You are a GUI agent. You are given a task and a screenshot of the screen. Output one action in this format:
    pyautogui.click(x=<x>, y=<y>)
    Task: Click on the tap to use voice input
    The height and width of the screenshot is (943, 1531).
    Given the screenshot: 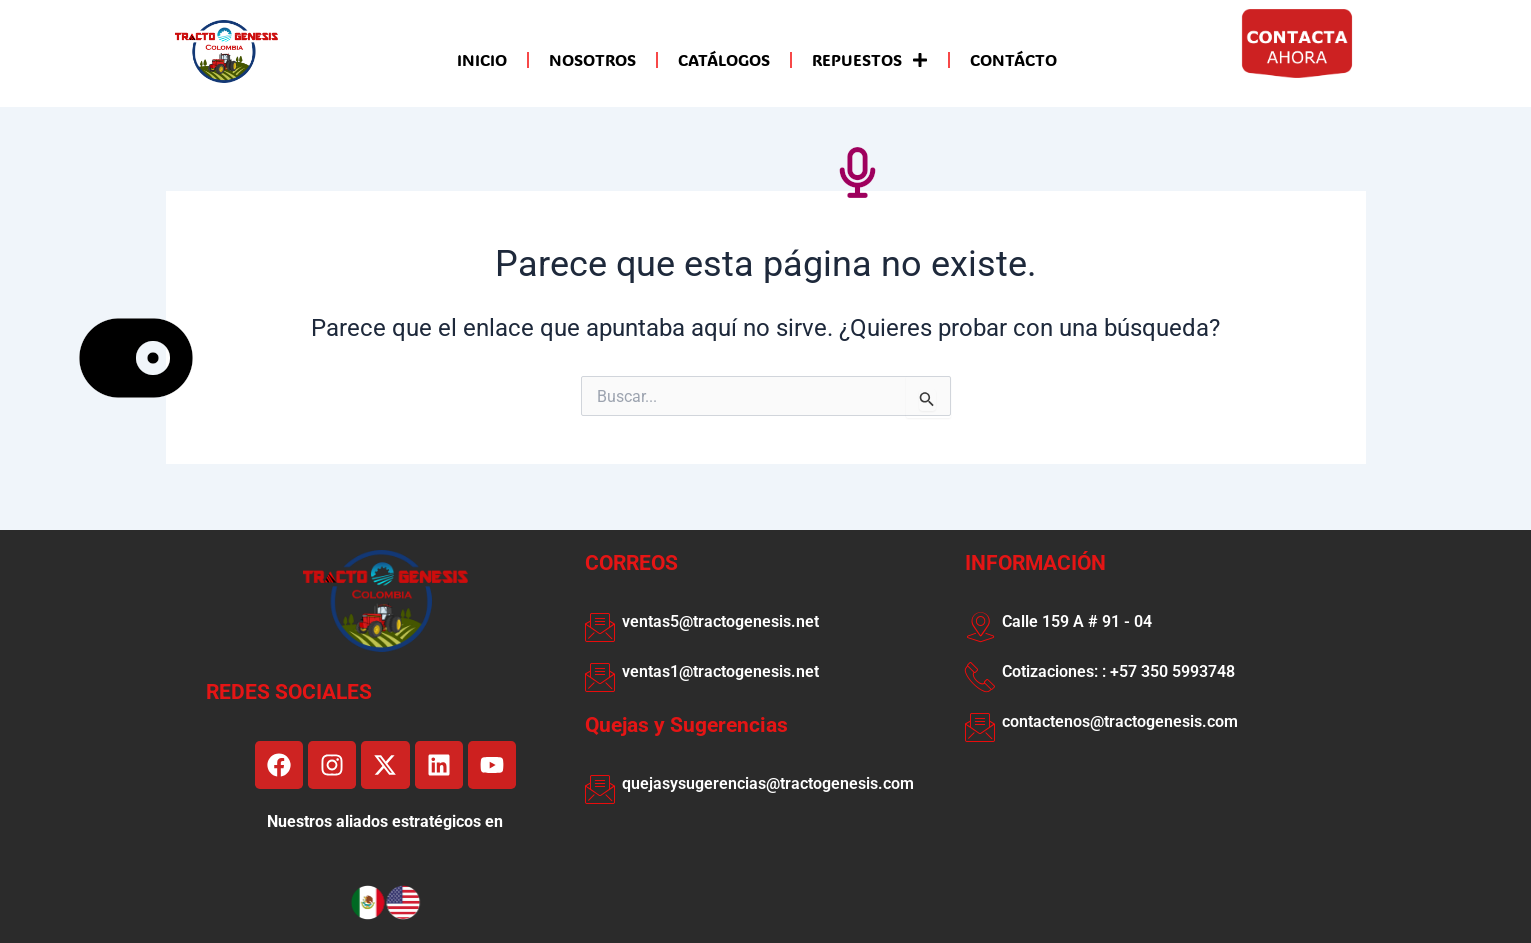 What is the action you would take?
    pyautogui.click(x=857, y=172)
    